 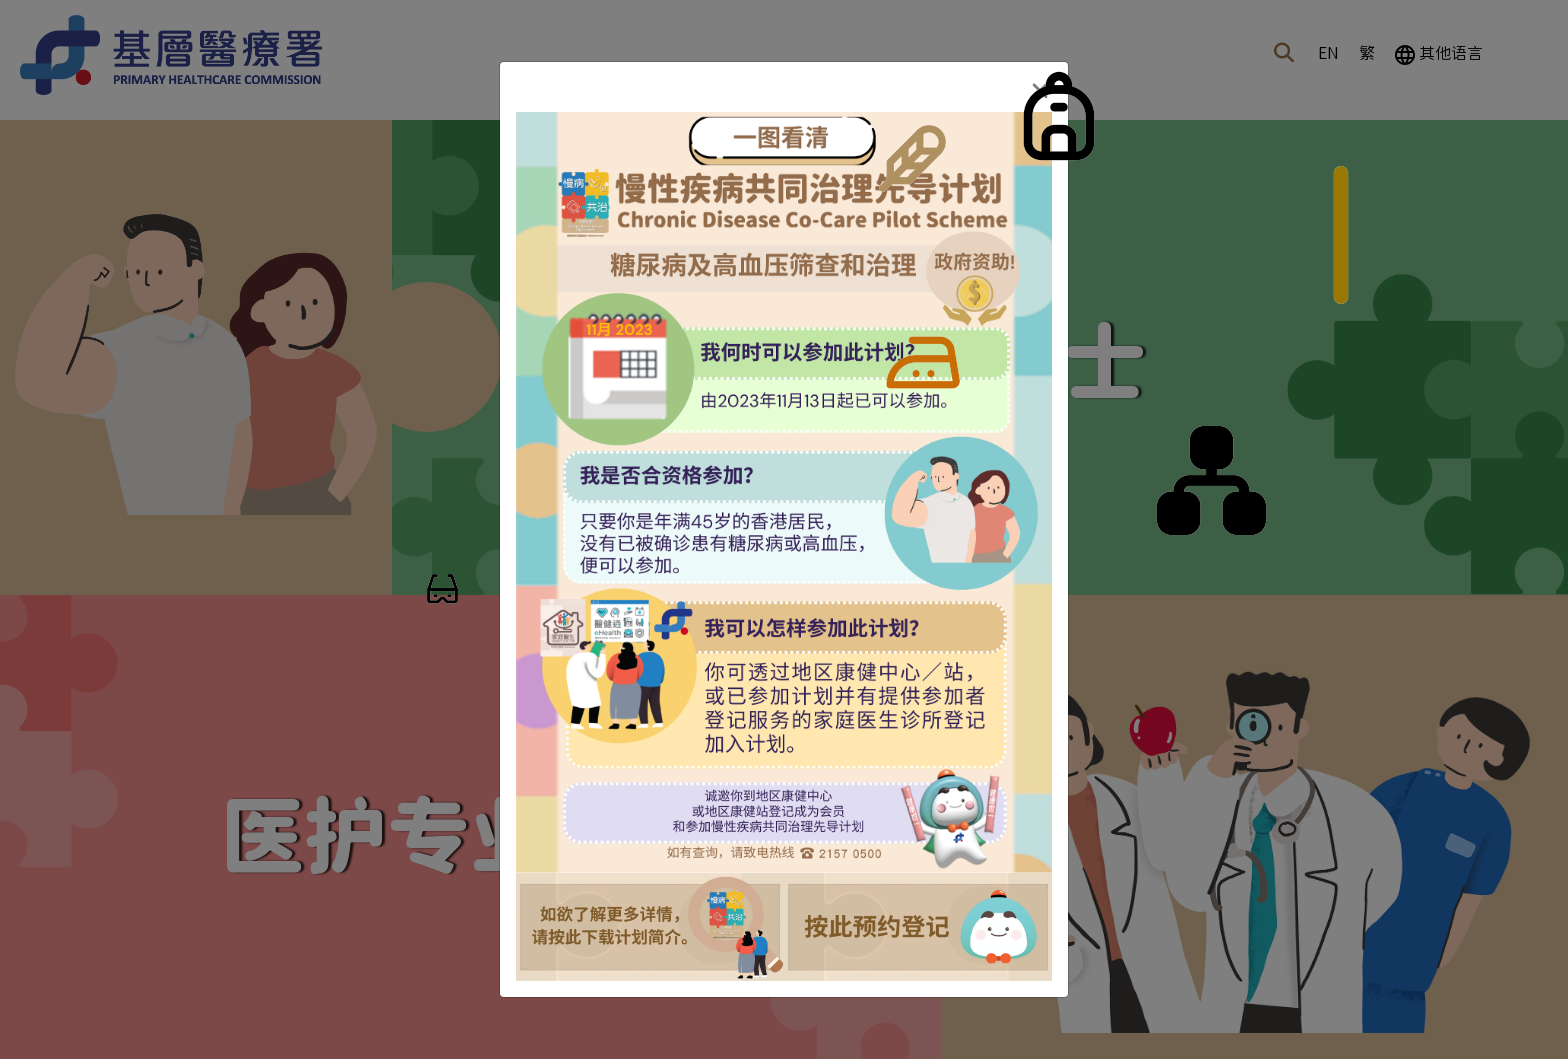 I want to click on access your inventory or stored items, so click(x=1059, y=116).